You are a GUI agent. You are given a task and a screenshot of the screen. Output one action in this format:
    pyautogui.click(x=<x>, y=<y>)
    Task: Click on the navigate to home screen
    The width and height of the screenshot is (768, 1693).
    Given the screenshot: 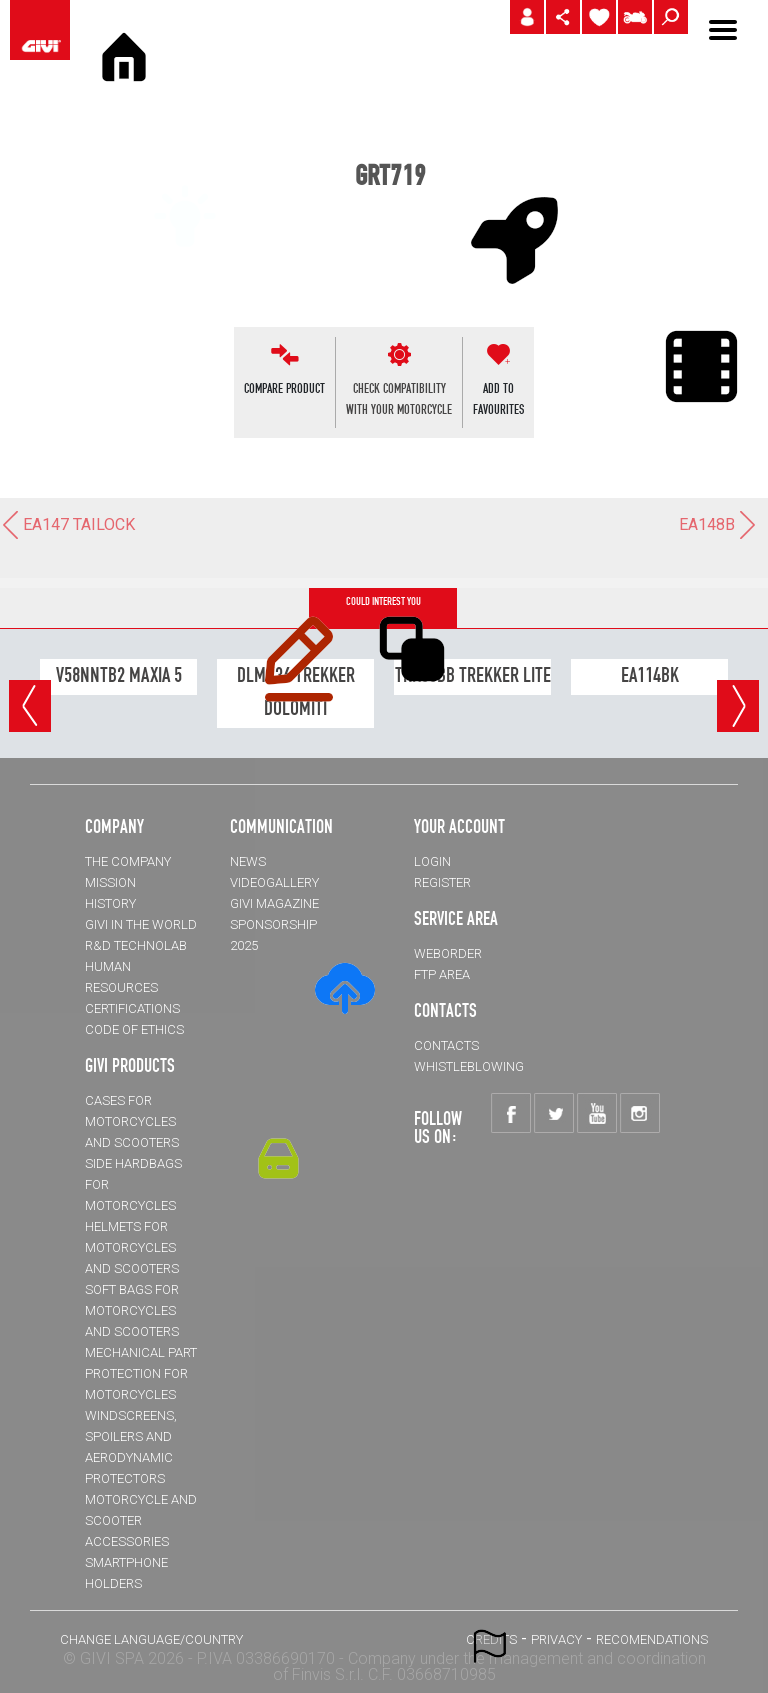 What is the action you would take?
    pyautogui.click(x=124, y=57)
    